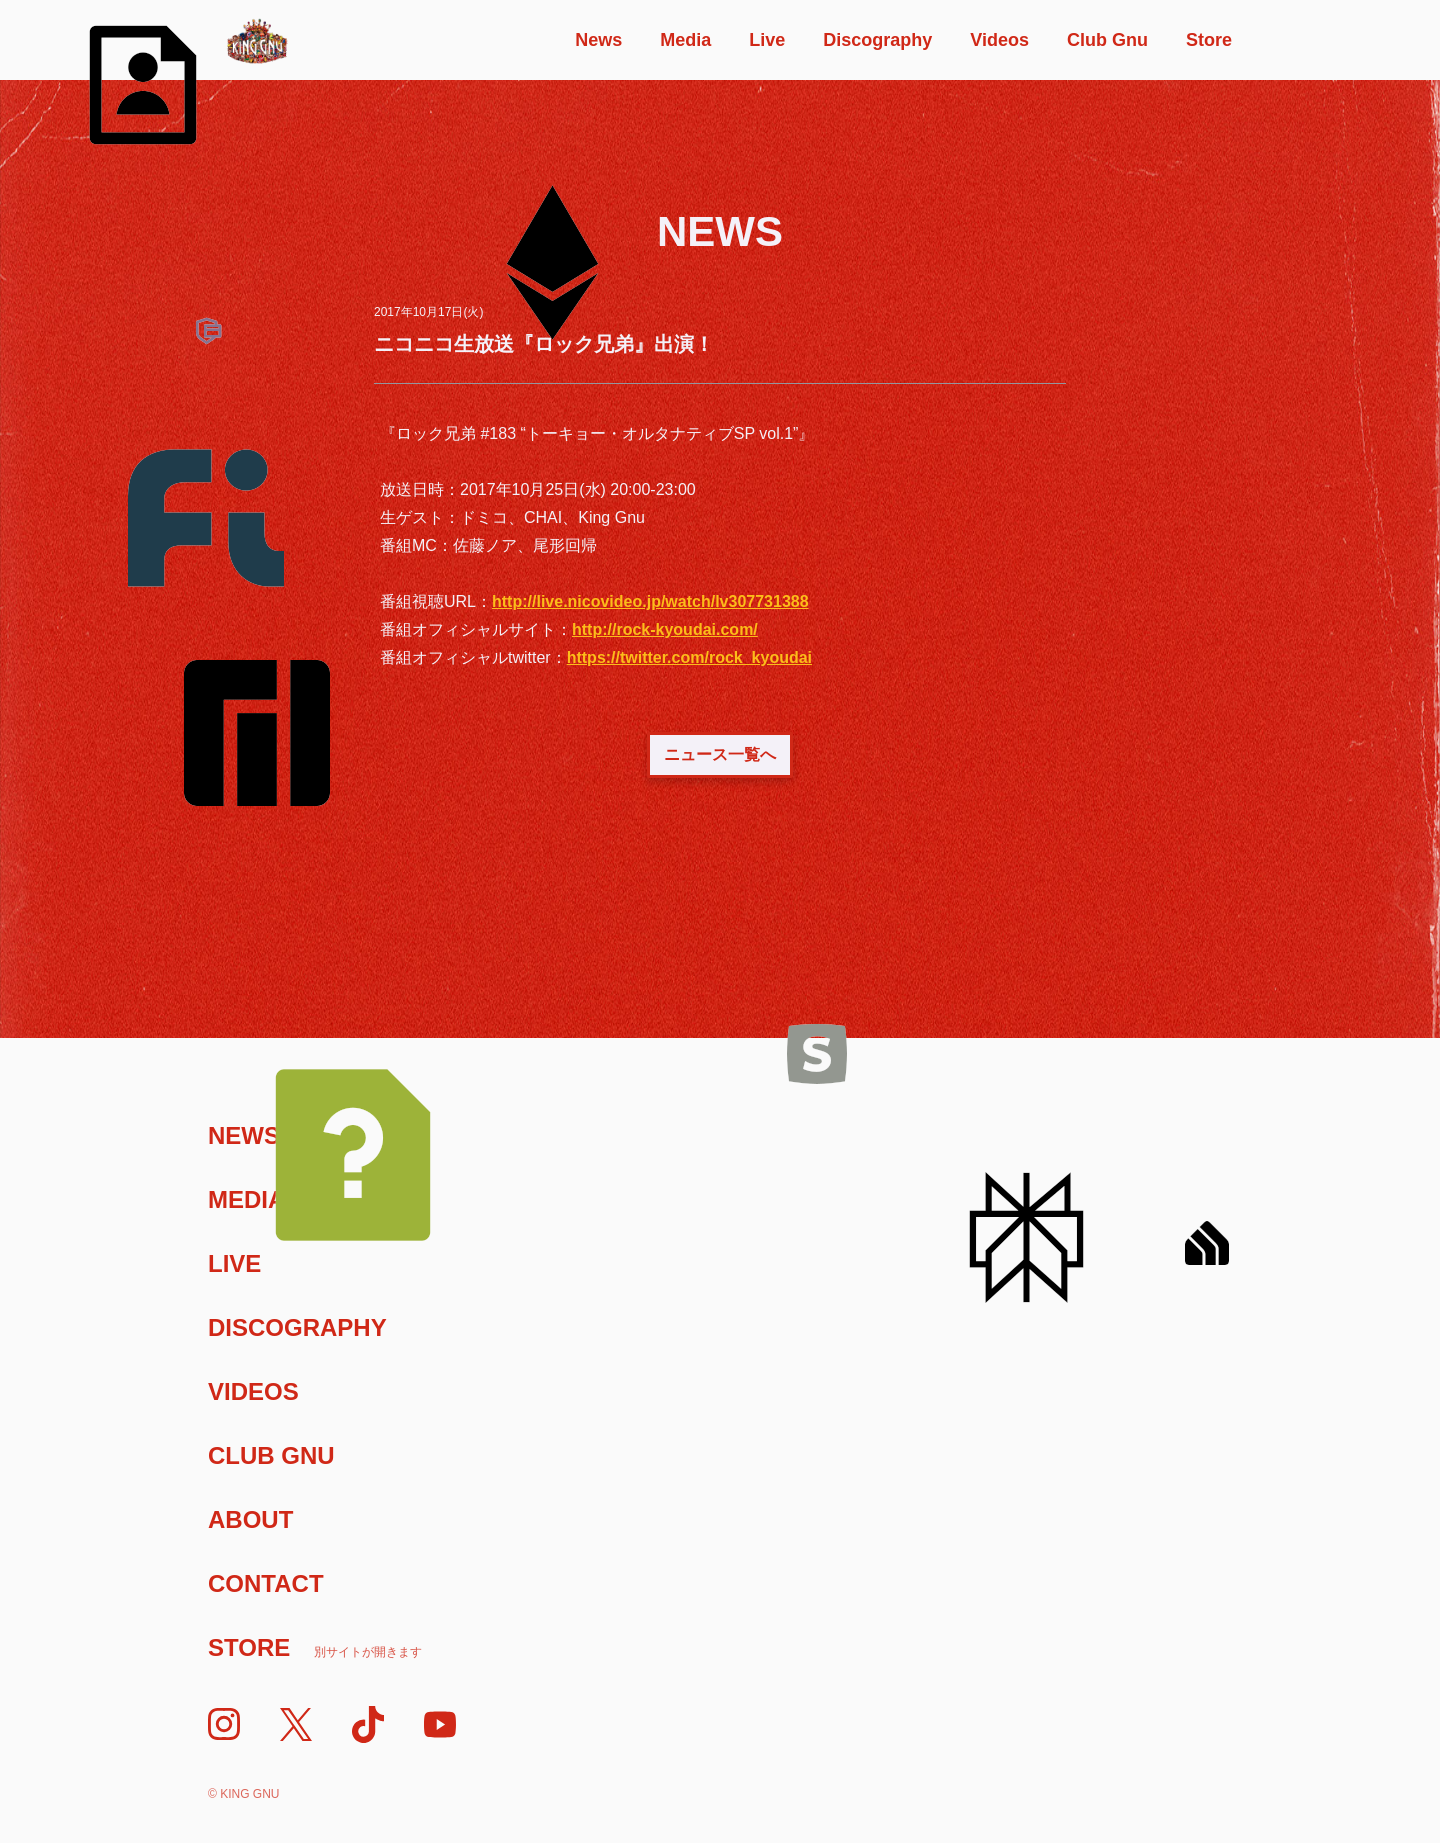 This screenshot has width=1440, height=1843. What do you see at coordinates (206, 518) in the screenshot?
I see `fi bank app logo` at bounding box center [206, 518].